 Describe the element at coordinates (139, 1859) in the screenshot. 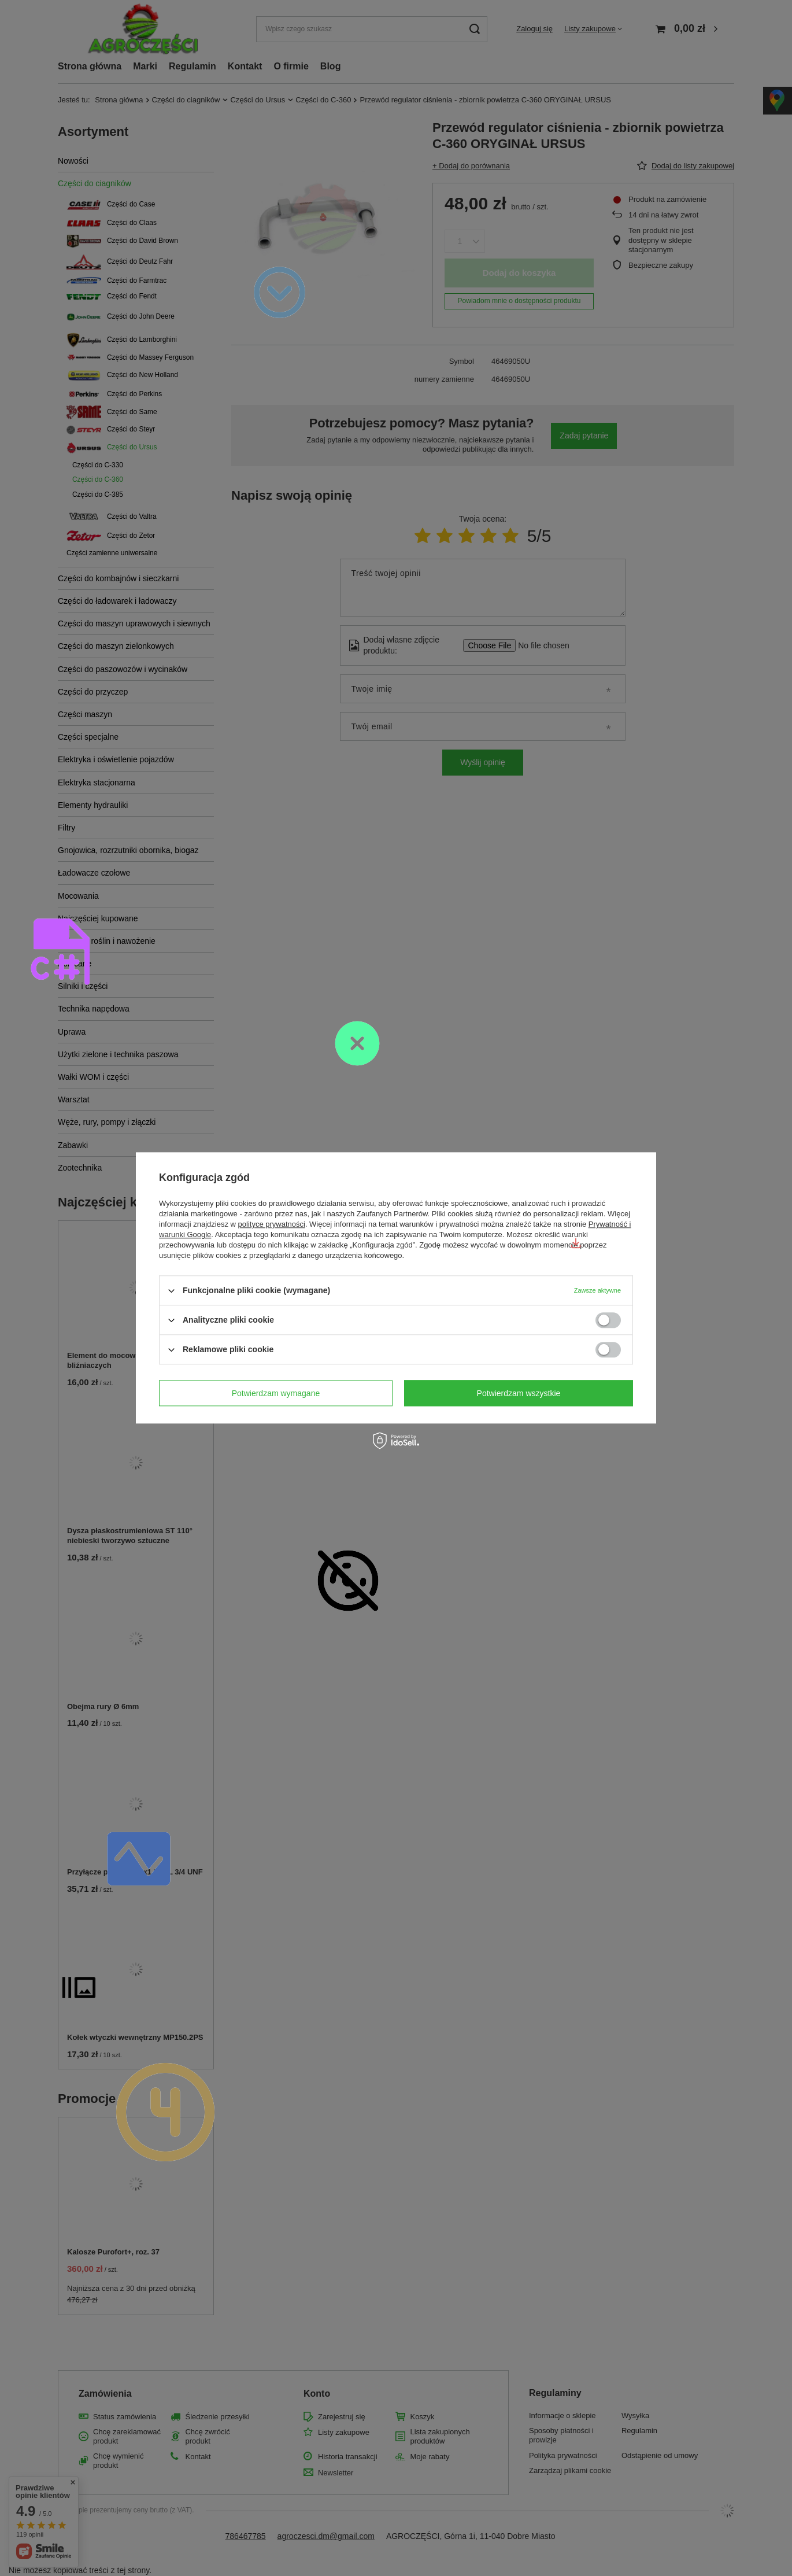

I see `toggle triangle waveform in audio settings` at that location.